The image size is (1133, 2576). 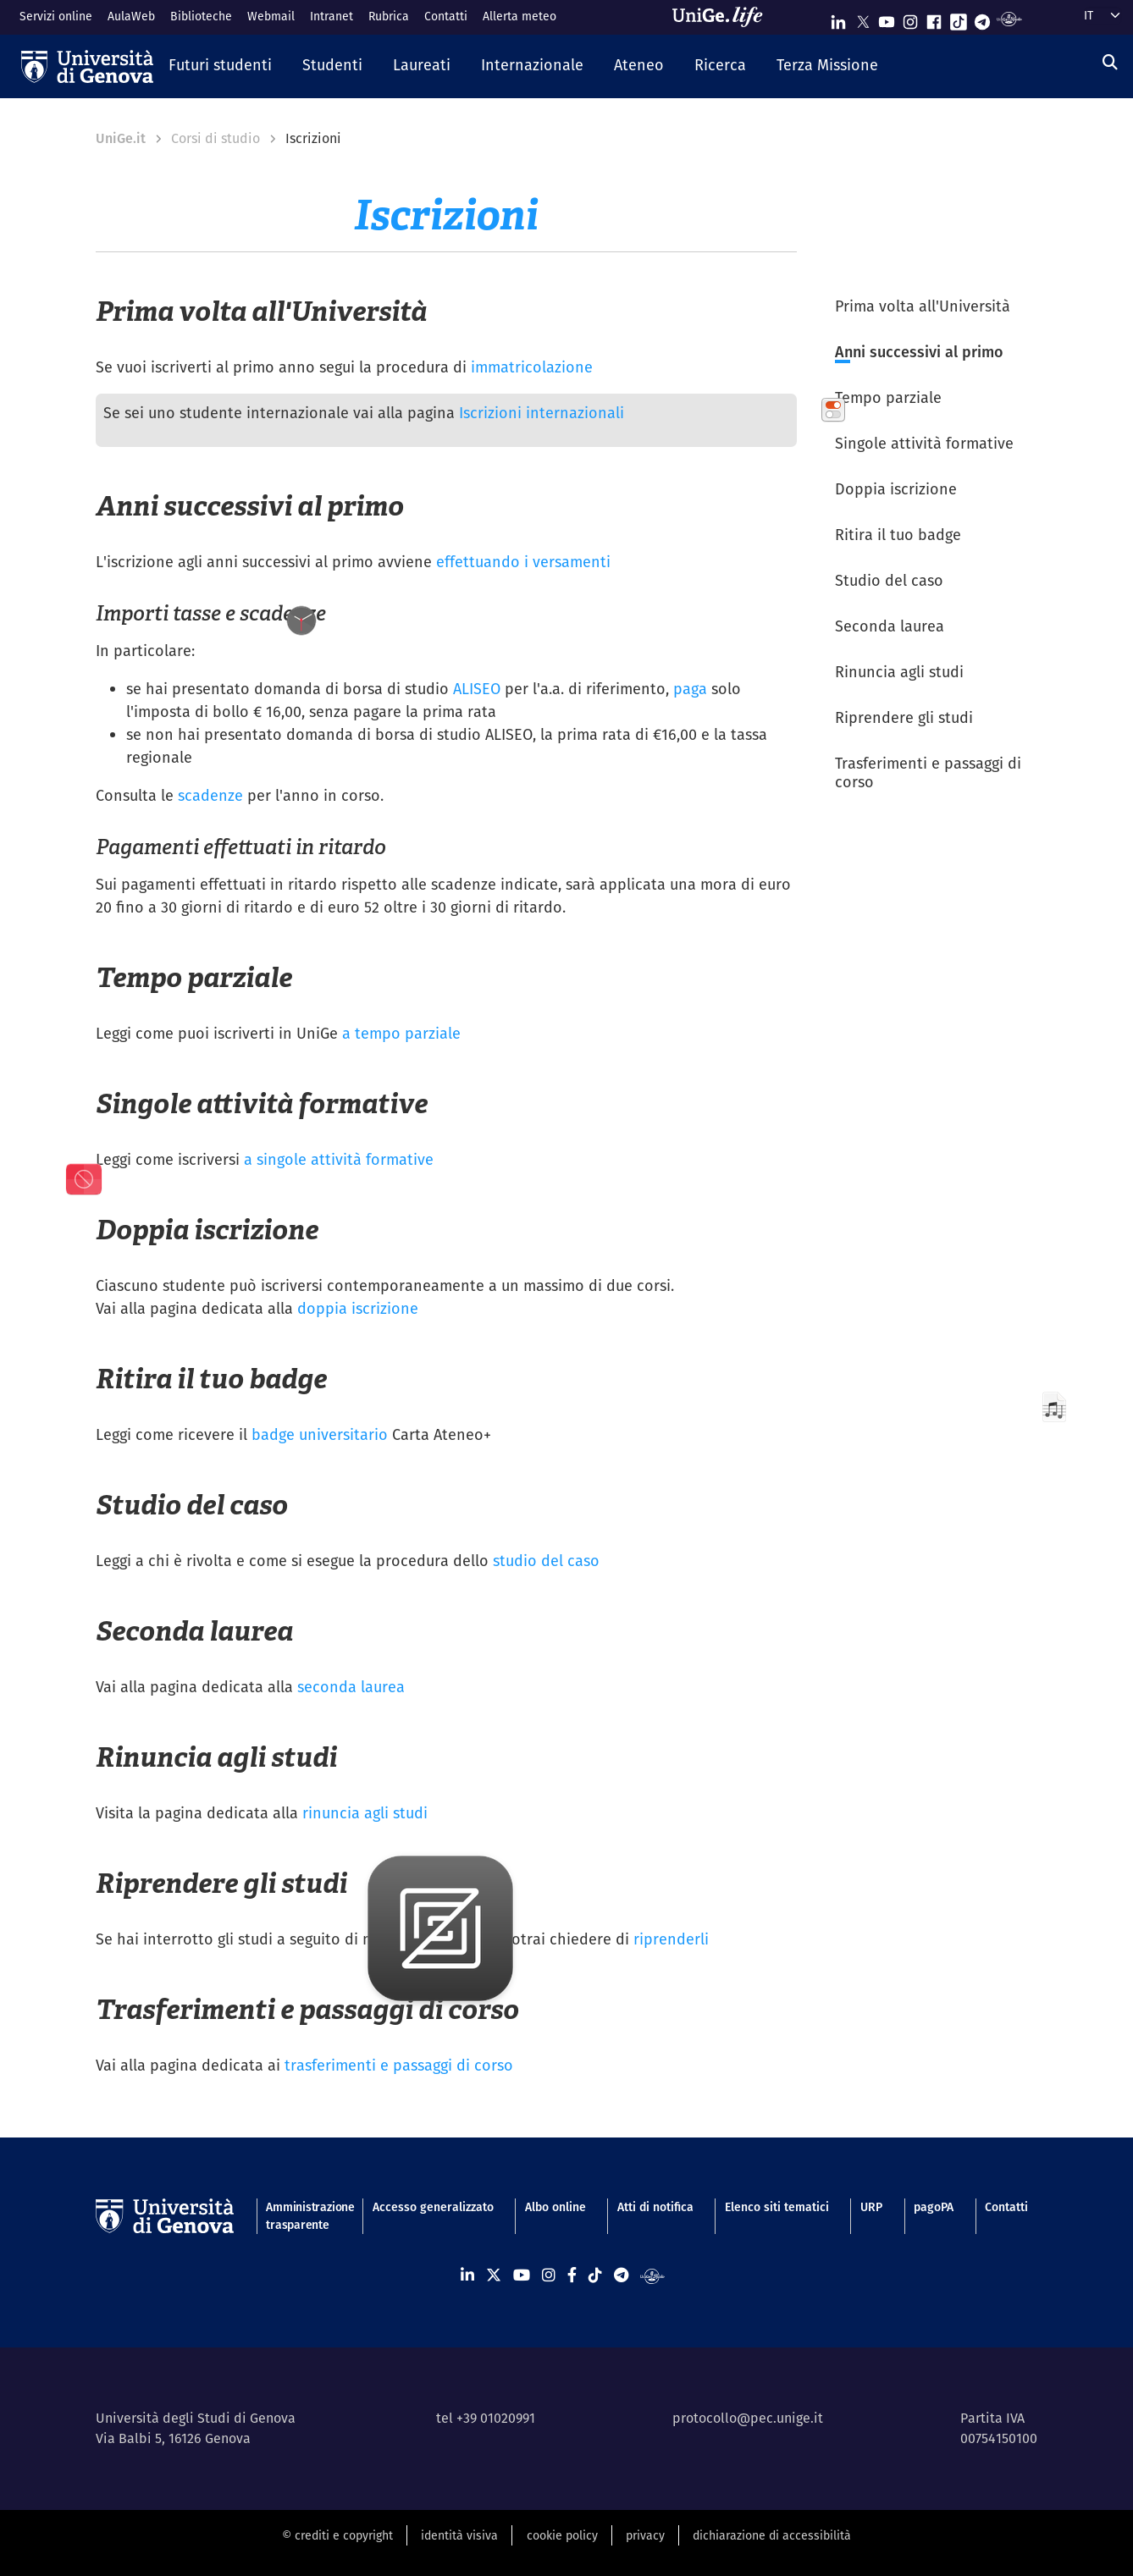 I want to click on open gnome tweaks settings, so click(x=833, y=410).